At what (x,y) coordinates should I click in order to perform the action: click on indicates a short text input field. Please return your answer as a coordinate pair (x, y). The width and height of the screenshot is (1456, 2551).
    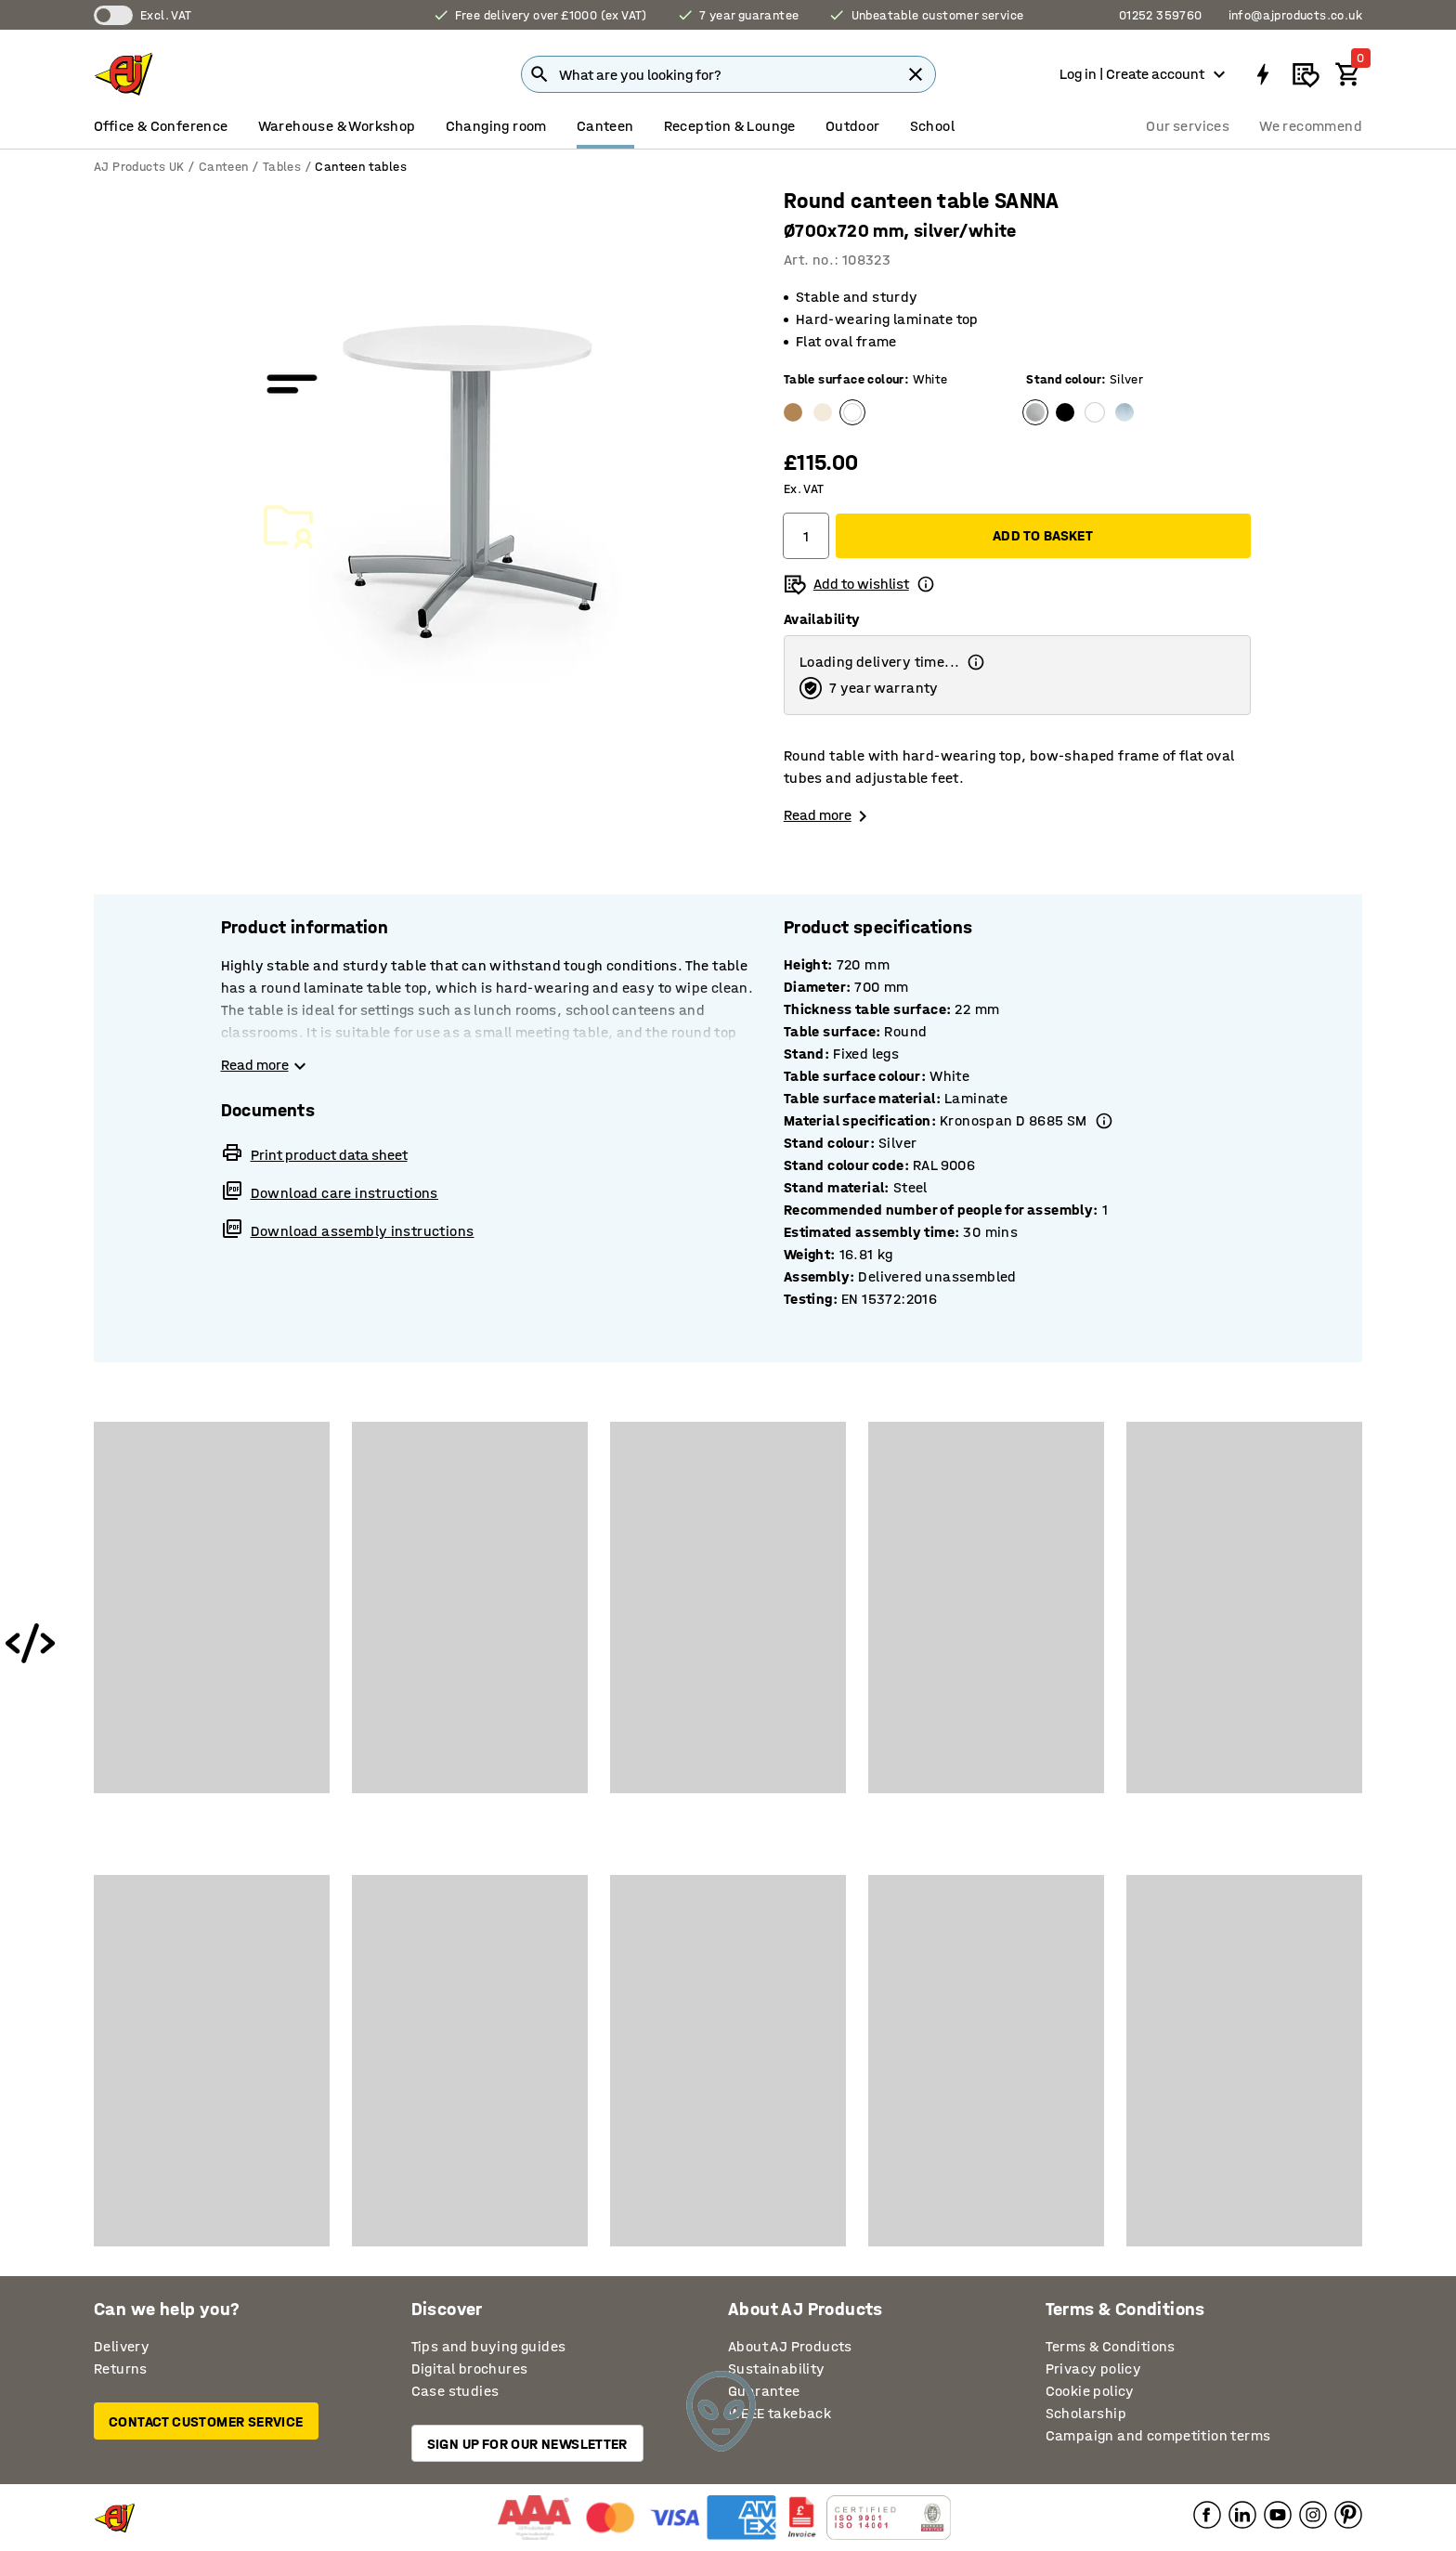
    Looking at the image, I should click on (292, 384).